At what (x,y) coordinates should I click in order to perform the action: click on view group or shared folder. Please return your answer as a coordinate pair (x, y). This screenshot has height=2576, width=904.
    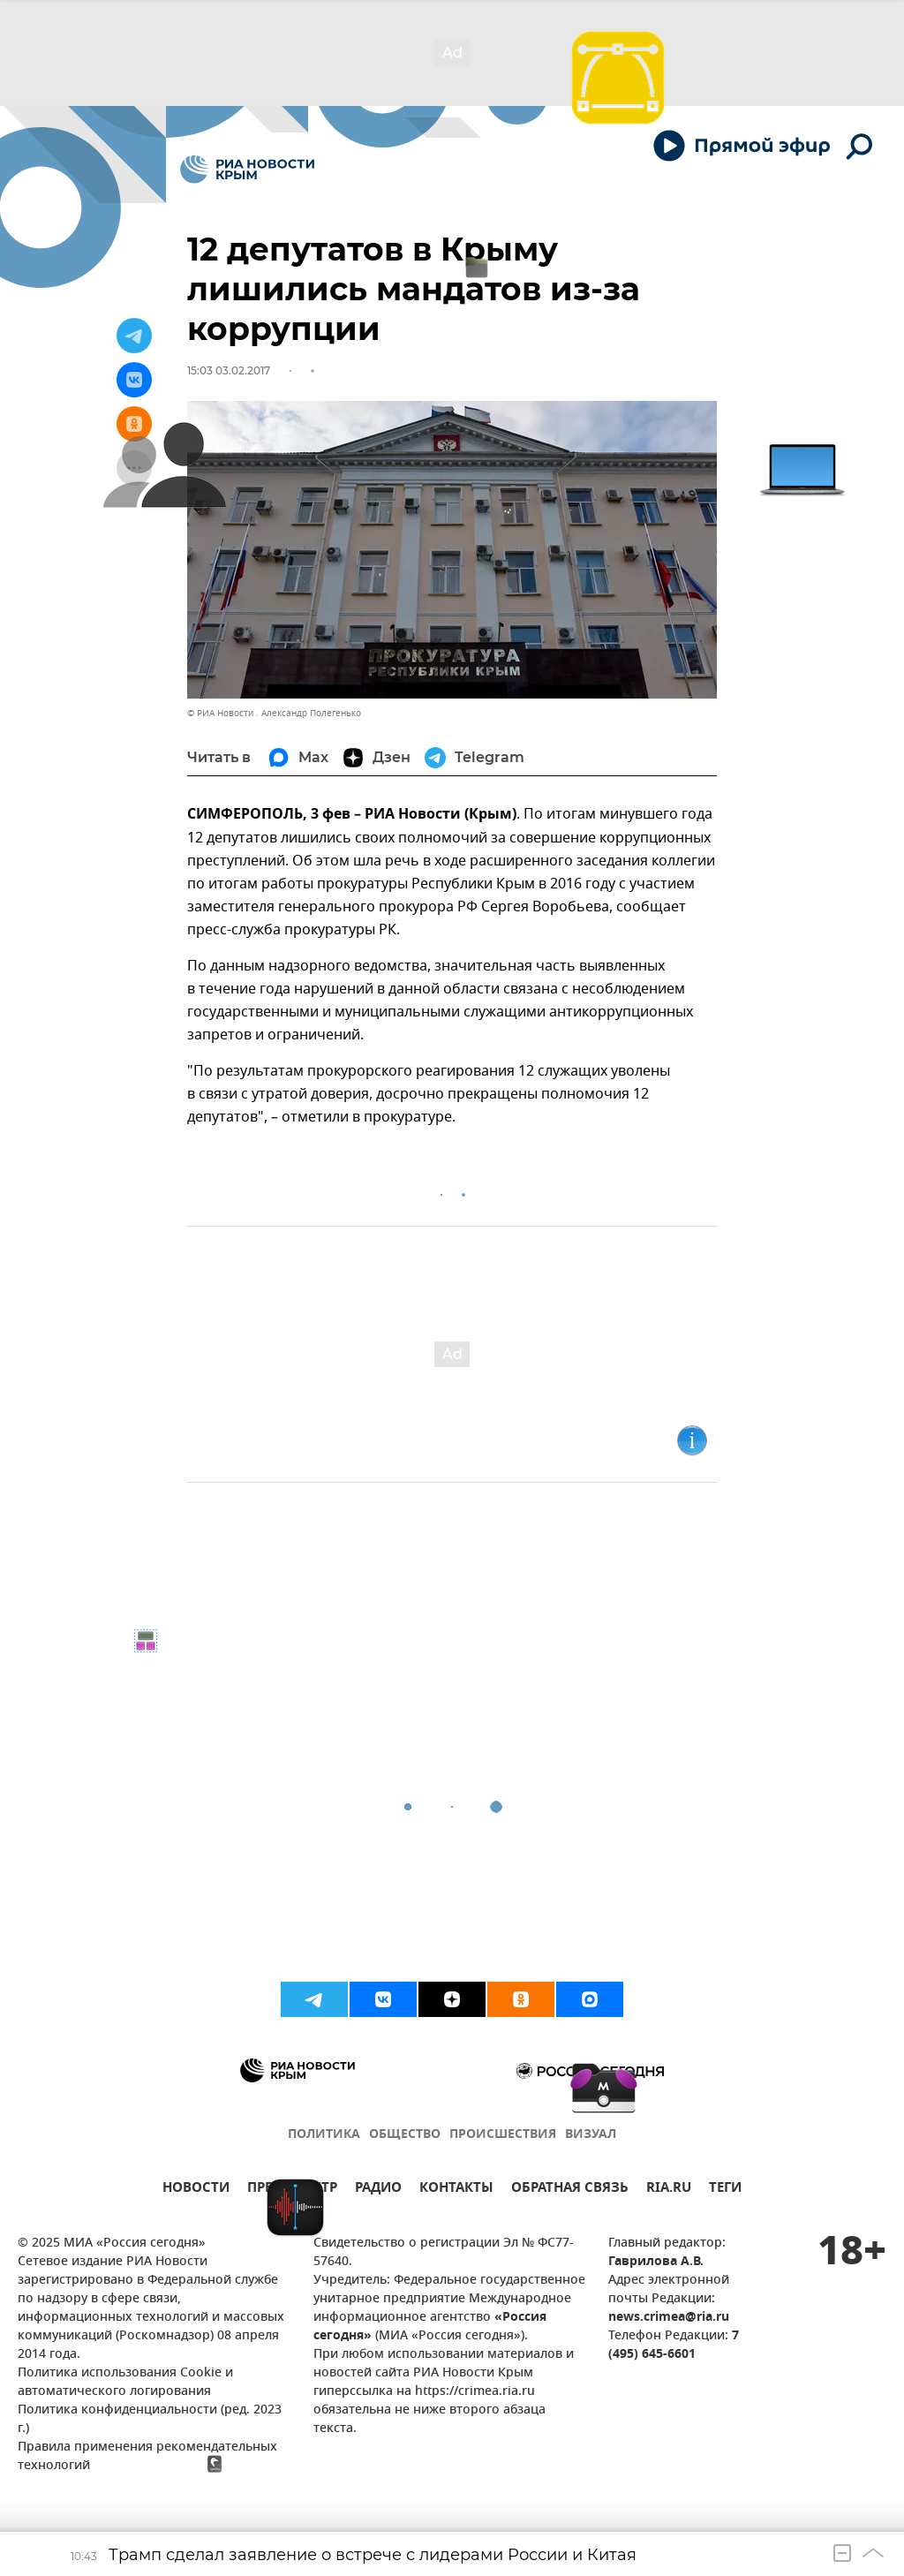
    Looking at the image, I should click on (164, 452).